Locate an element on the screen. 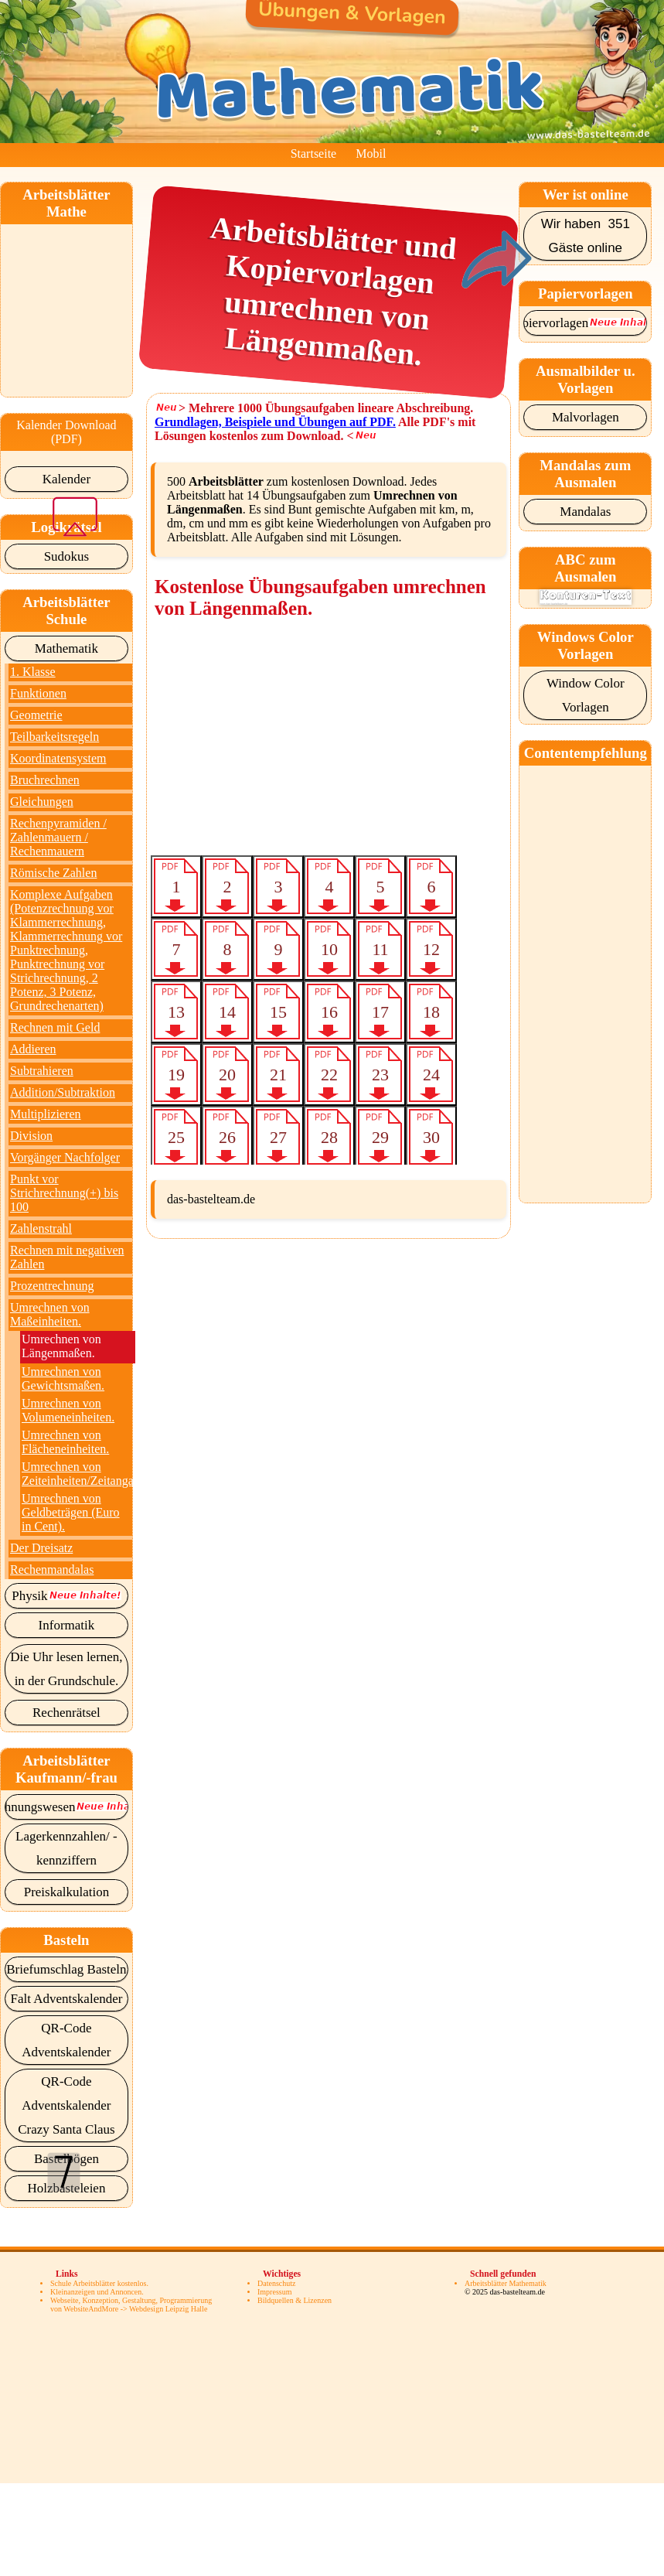  indicates item number seven in a list or sequence is located at coordinates (63, 2172).